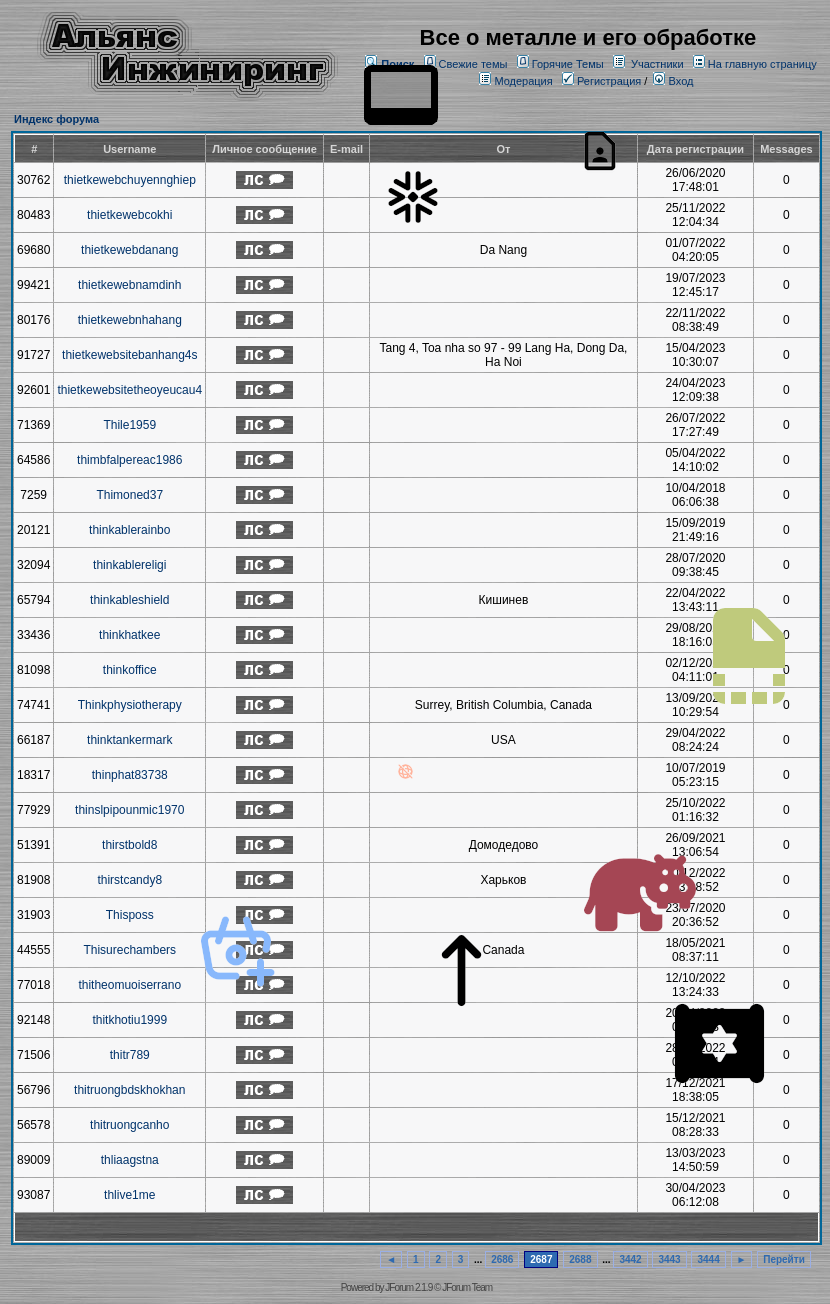 The width and height of the screenshot is (830, 1304). What do you see at coordinates (401, 95) in the screenshot?
I see `video player with caption or label area` at bounding box center [401, 95].